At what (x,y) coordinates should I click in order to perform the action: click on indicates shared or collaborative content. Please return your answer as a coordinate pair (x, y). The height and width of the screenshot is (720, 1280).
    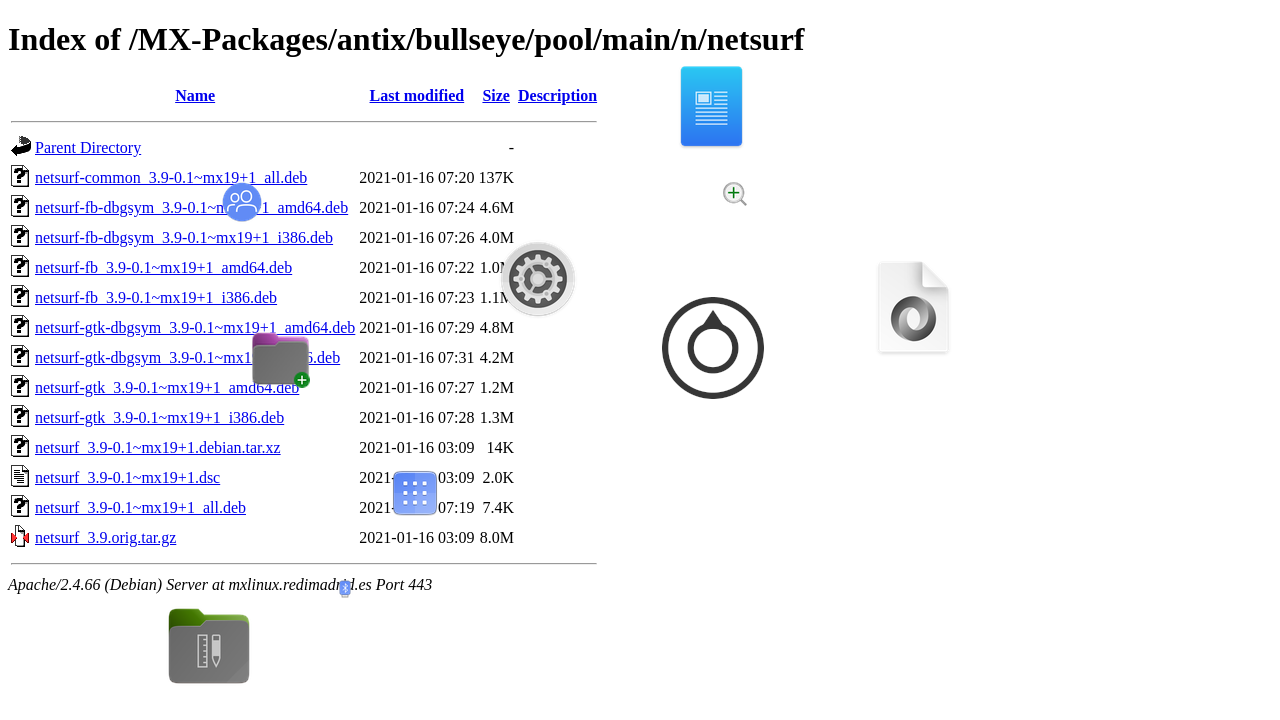
    Looking at the image, I should click on (242, 202).